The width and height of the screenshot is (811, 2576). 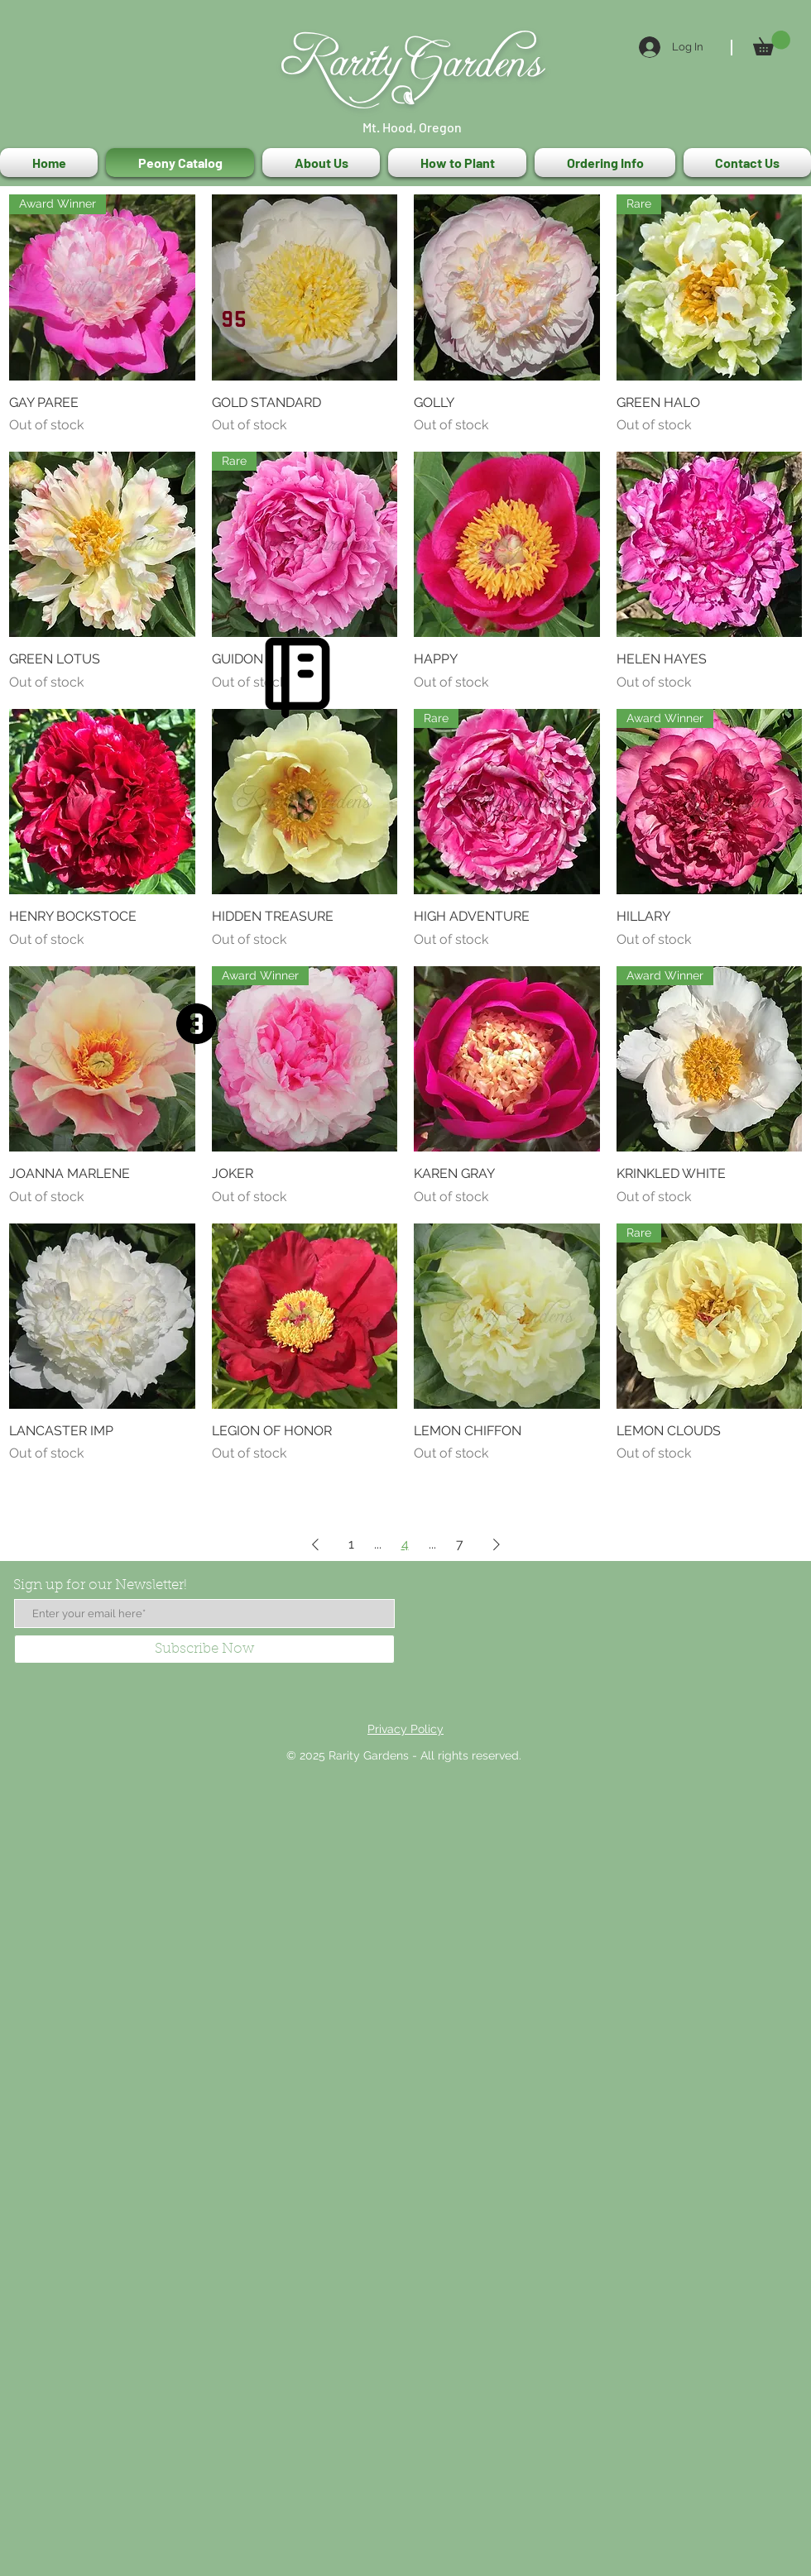 I want to click on step 3 in a multi-step process or wizard, so click(x=196, y=1023).